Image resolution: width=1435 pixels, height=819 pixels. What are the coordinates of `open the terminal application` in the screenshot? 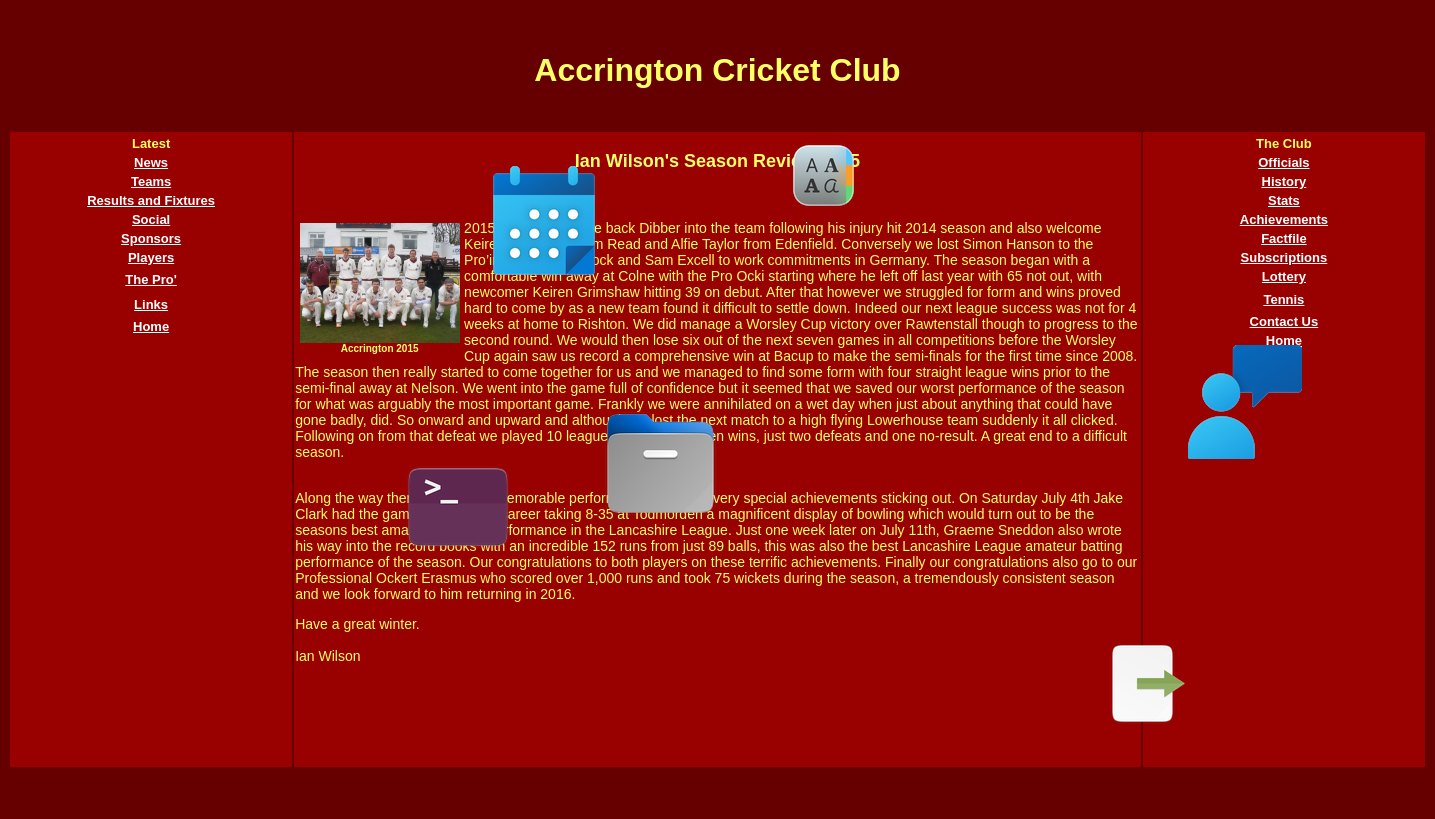 It's located at (458, 507).